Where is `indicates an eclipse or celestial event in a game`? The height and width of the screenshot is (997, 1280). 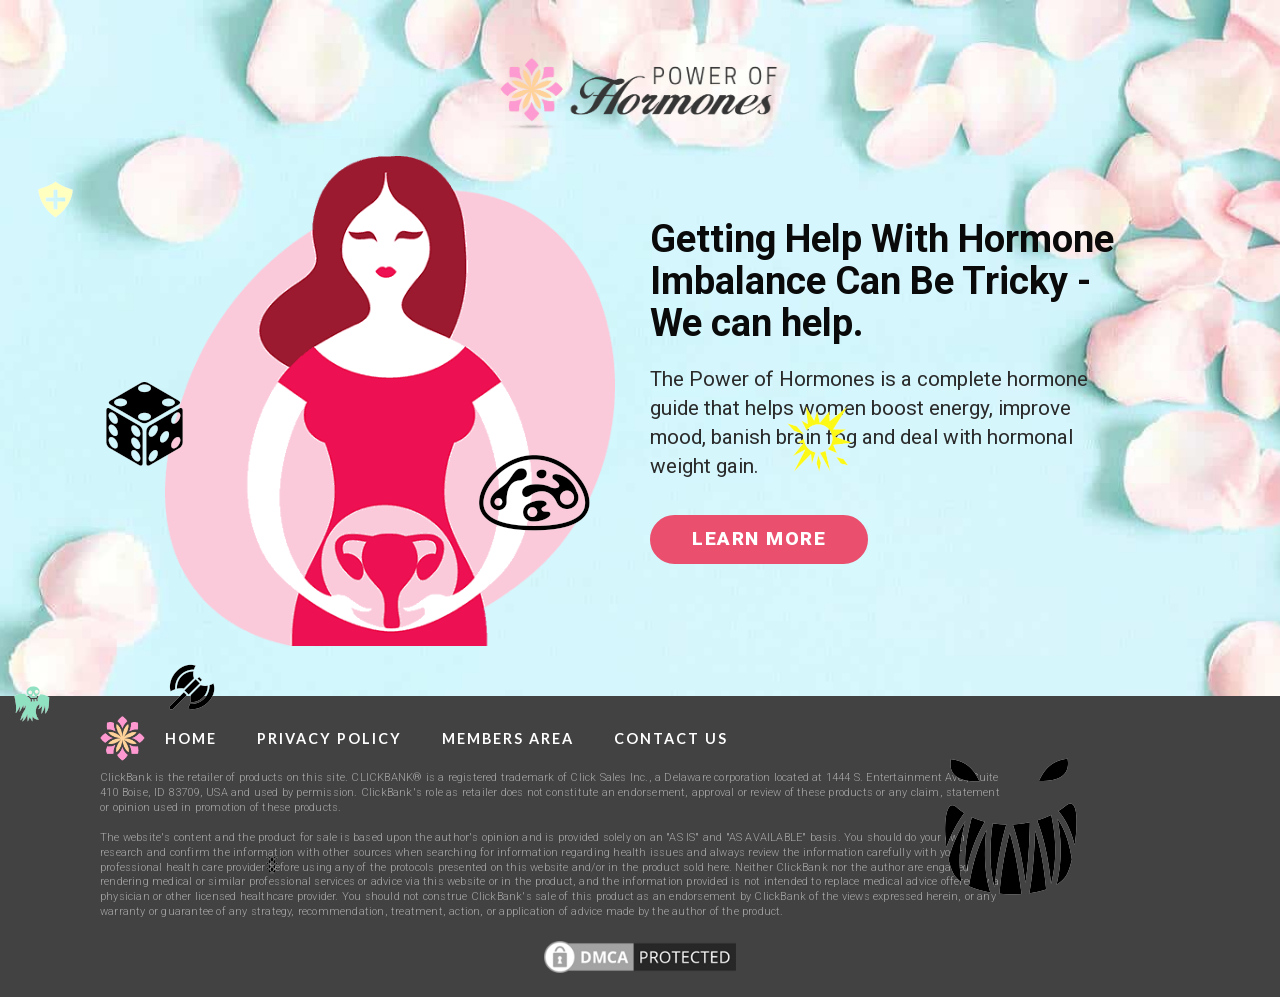
indicates an eclipse or celestial event in a game is located at coordinates (819, 439).